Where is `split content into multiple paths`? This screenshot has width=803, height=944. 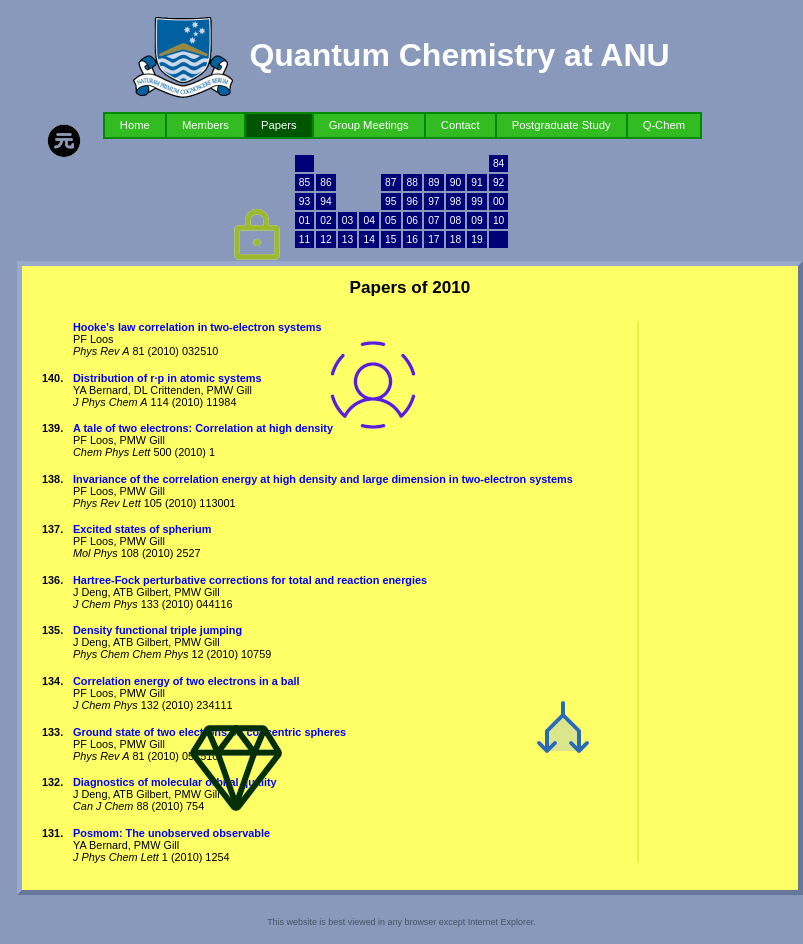
split content into multiple paths is located at coordinates (563, 729).